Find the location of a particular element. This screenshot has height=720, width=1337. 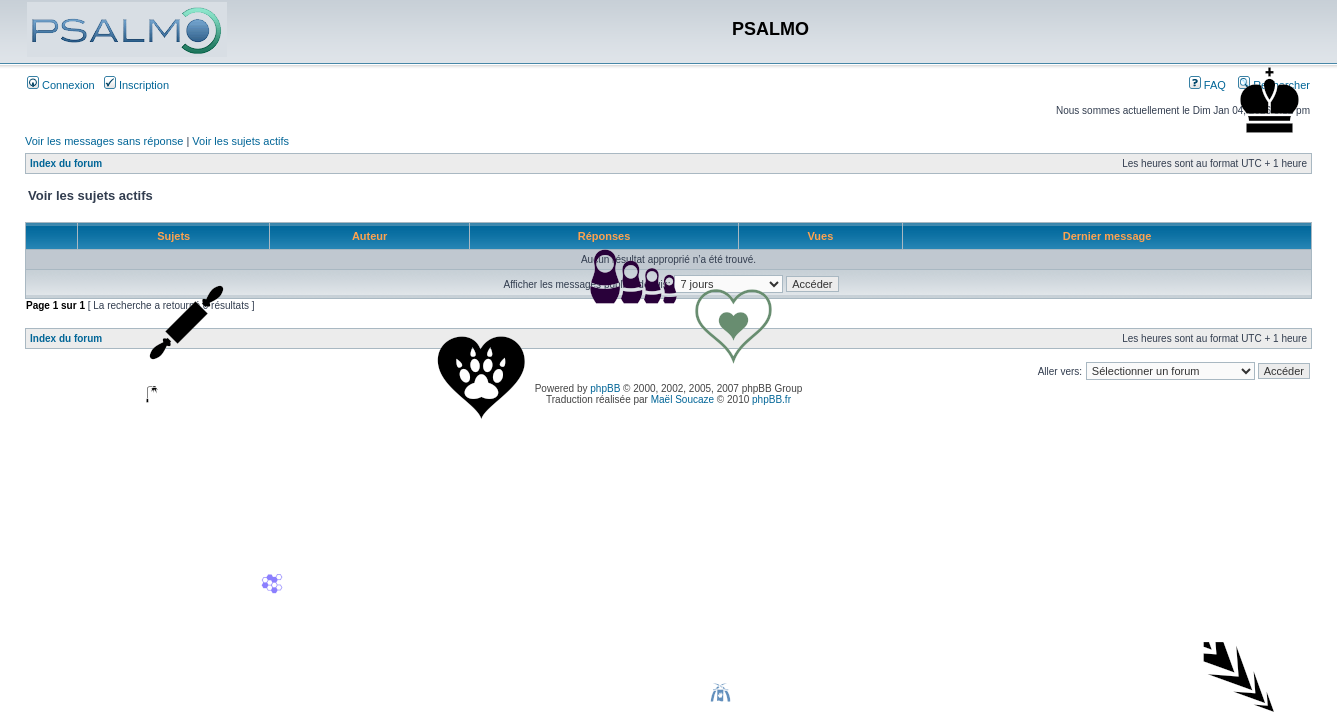

select the king piece in a chess game is located at coordinates (1269, 98).